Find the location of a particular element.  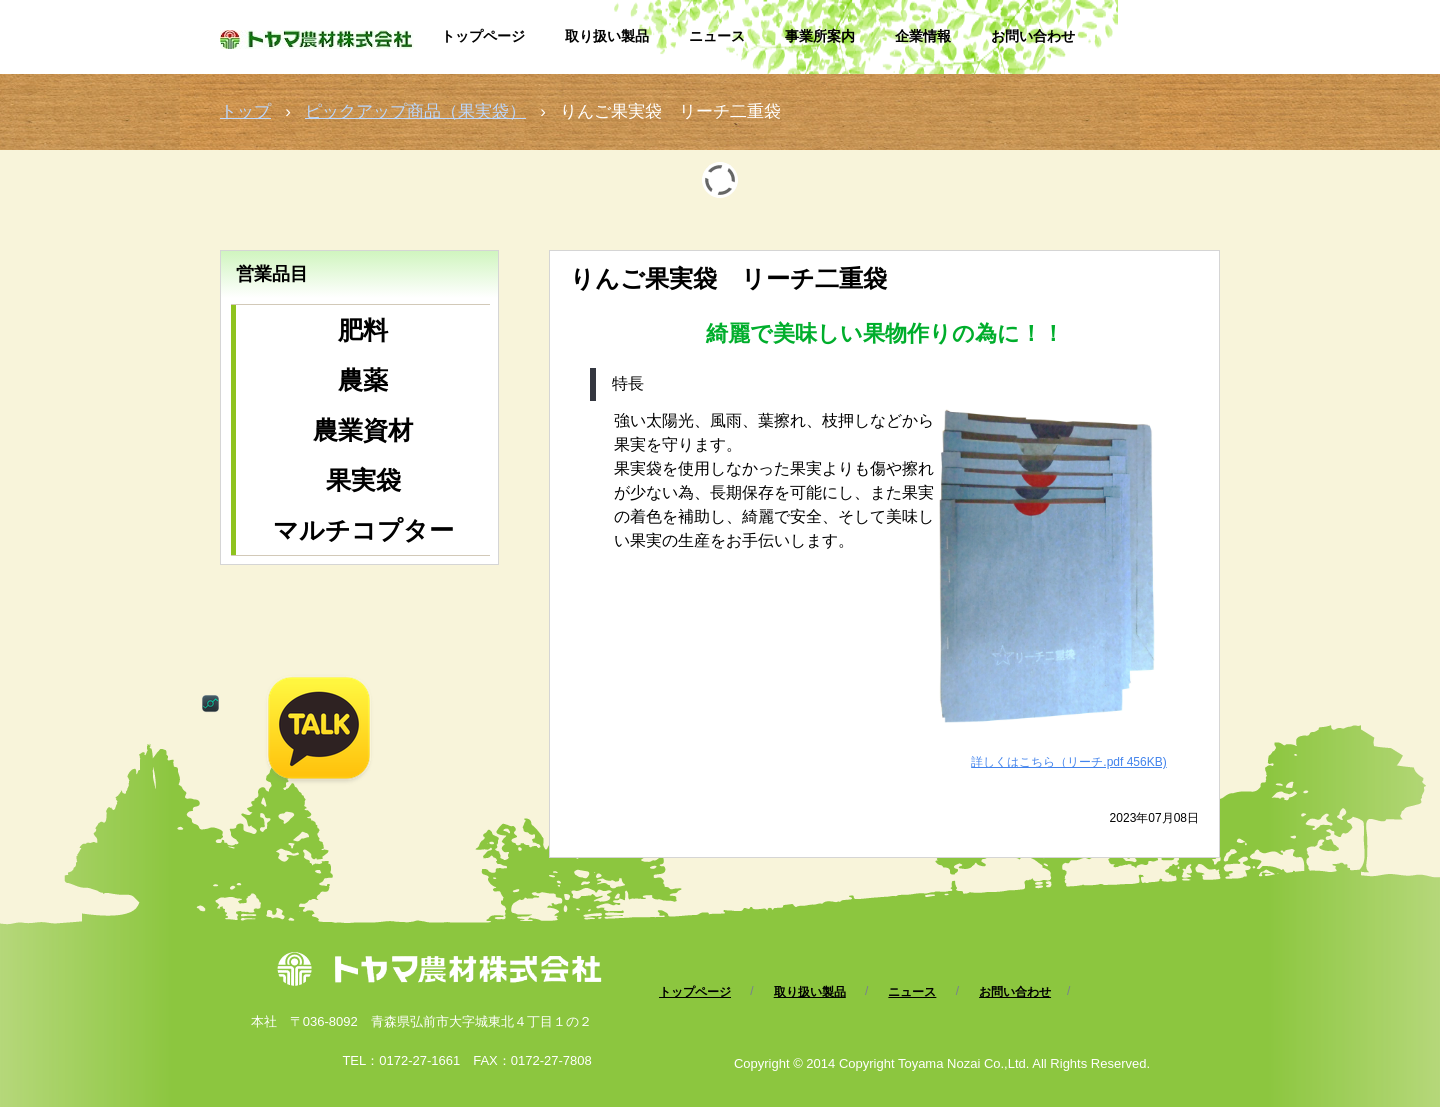

open gnome layout switcher settings is located at coordinates (210, 703).